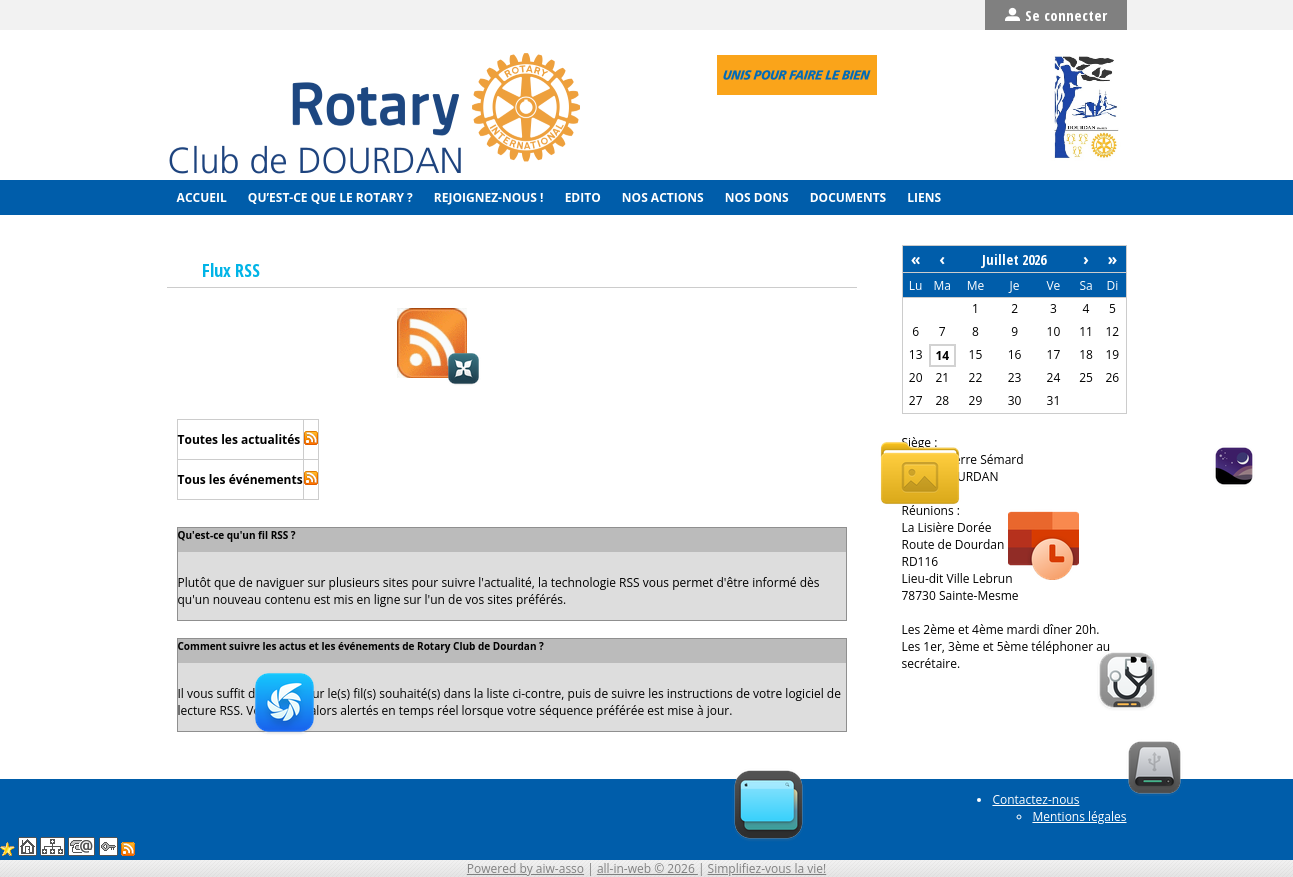  Describe the element at coordinates (1127, 681) in the screenshot. I see `access disk health and diagnostic settings` at that location.